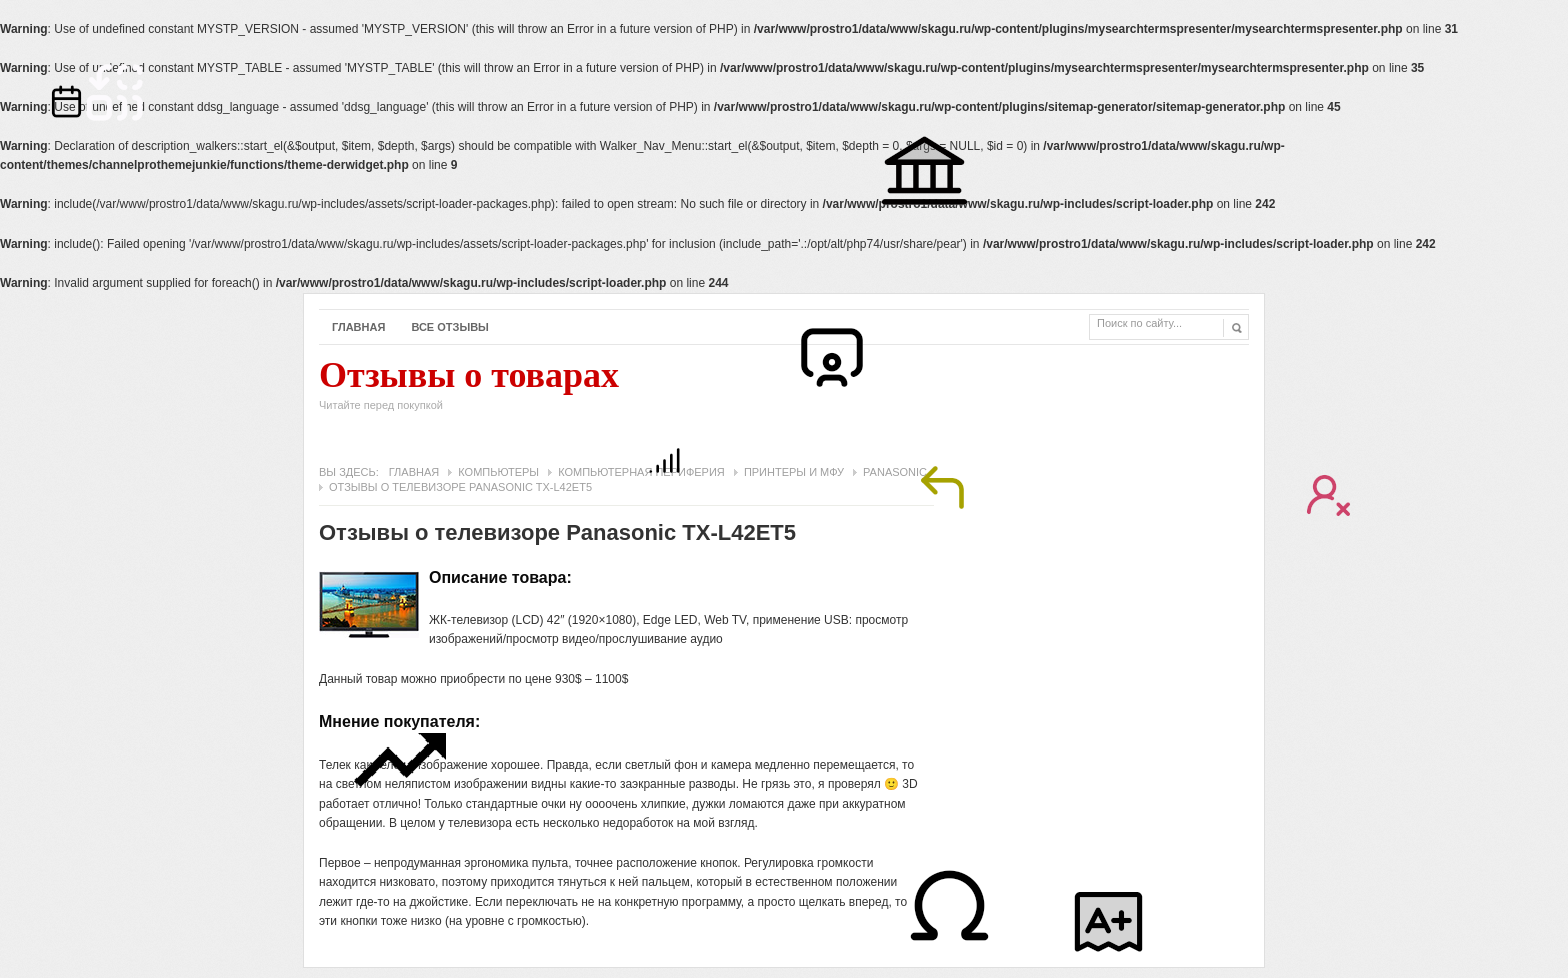 The height and width of the screenshot is (978, 1568). I want to click on represents the omega symbol in mathematical or scientific contexts, so click(949, 905).